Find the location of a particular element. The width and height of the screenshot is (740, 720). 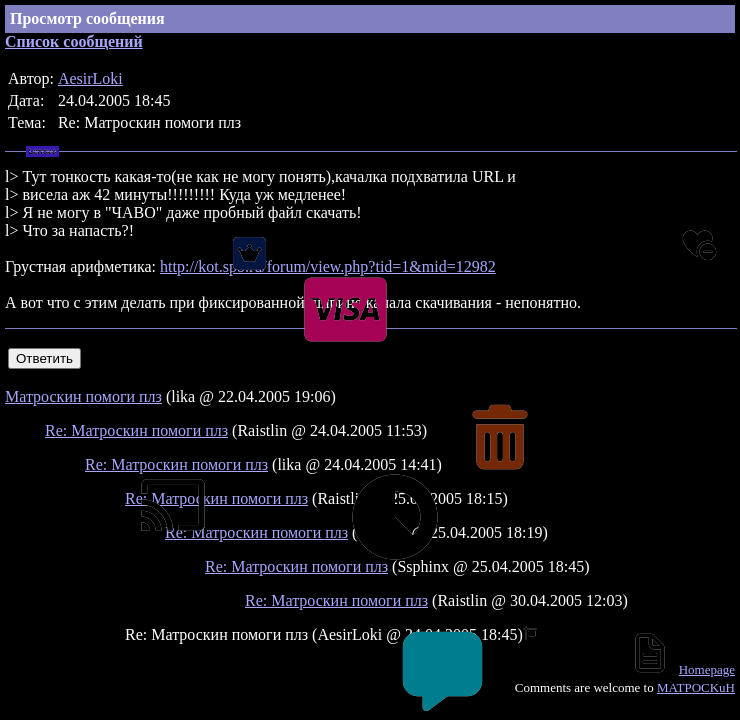

pay with Visa credit or debit card is located at coordinates (345, 309).